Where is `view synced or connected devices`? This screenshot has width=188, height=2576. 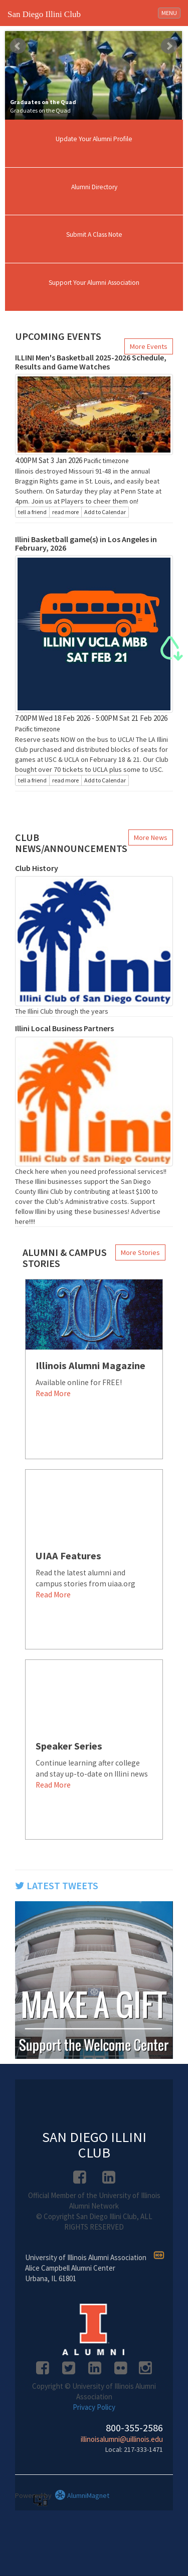 view synced or connected devices is located at coordinates (40, 2500).